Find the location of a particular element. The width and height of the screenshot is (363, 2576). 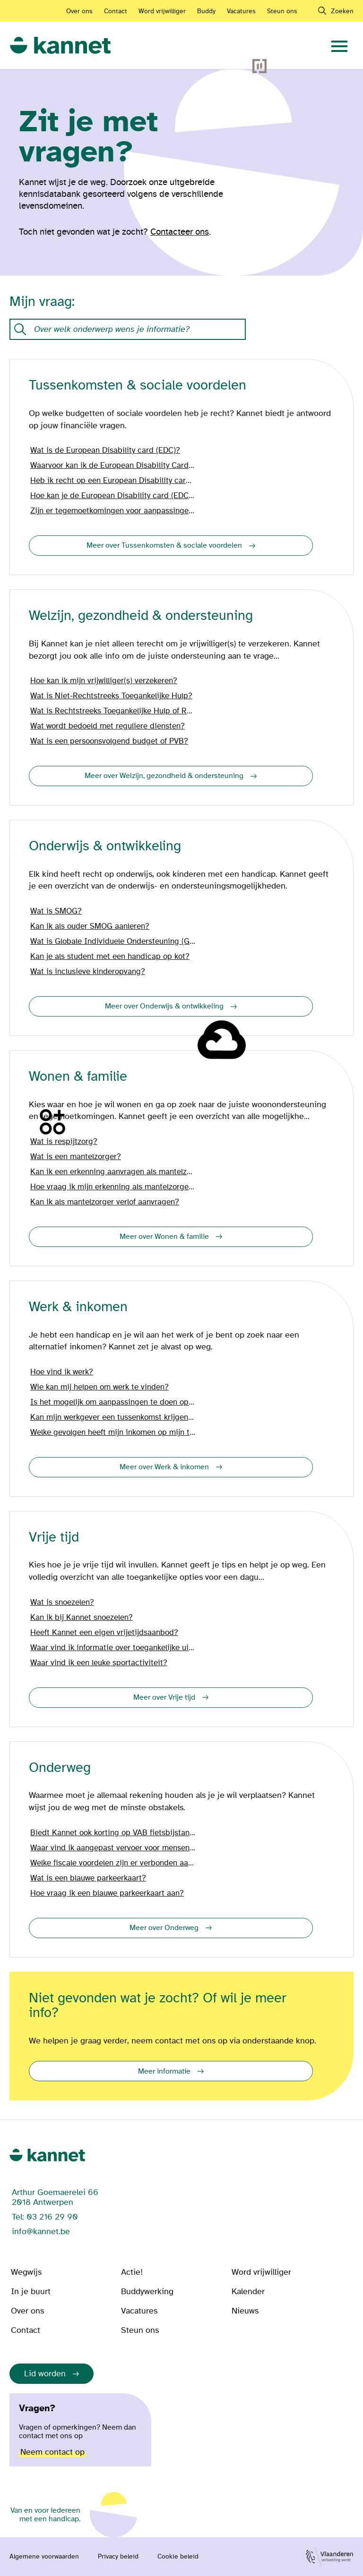

open the RTLZWEI app or website is located at coordinates (259, 66).